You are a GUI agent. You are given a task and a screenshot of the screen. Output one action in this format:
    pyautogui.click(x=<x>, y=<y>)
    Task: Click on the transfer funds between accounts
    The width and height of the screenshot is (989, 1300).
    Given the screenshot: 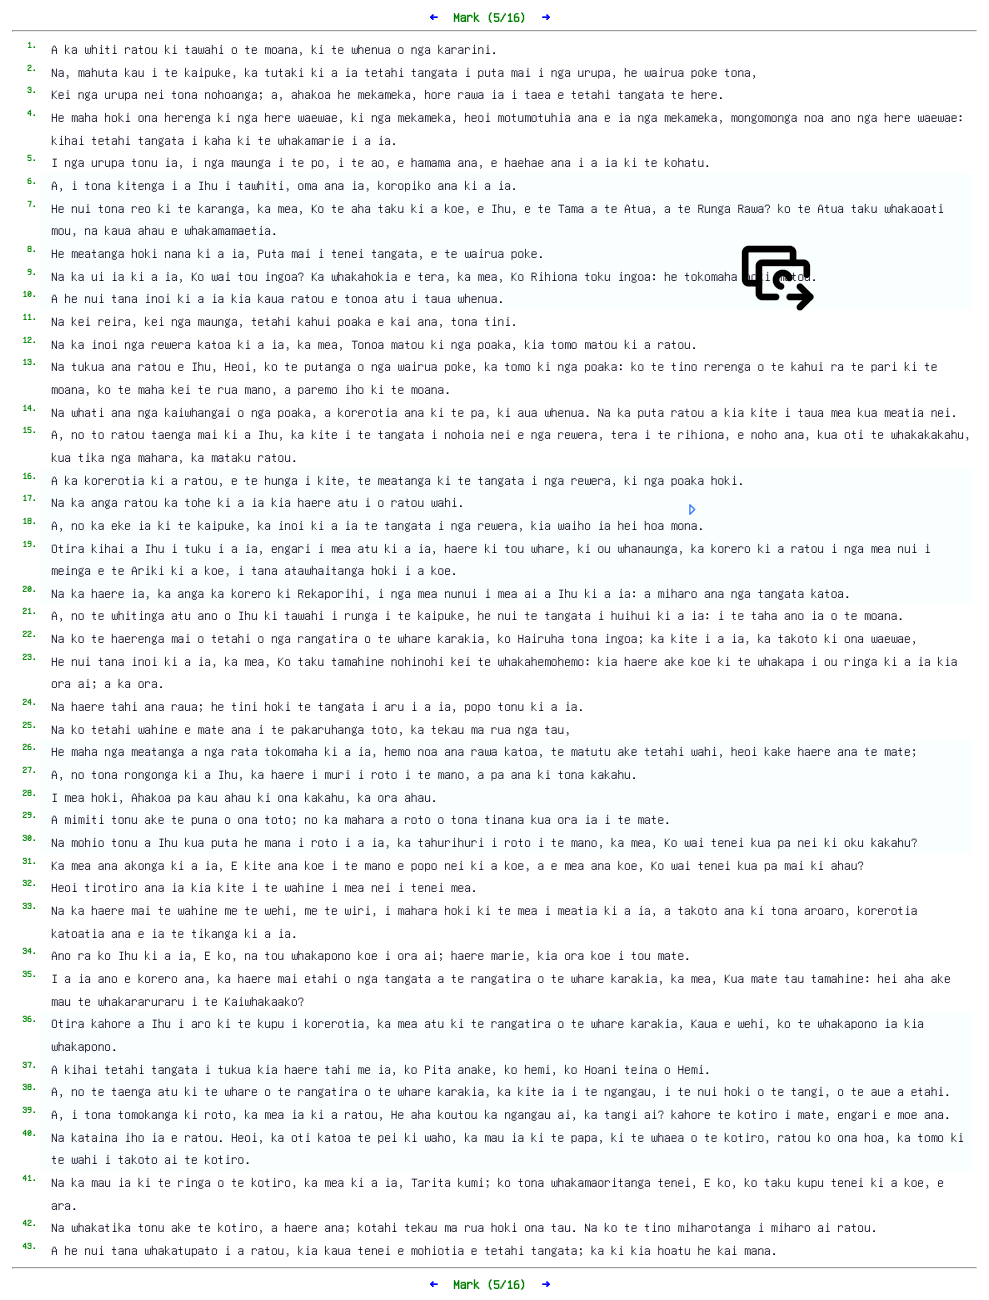 What is the action you would take?
    pyautogui.click(x=776, y=273)
    